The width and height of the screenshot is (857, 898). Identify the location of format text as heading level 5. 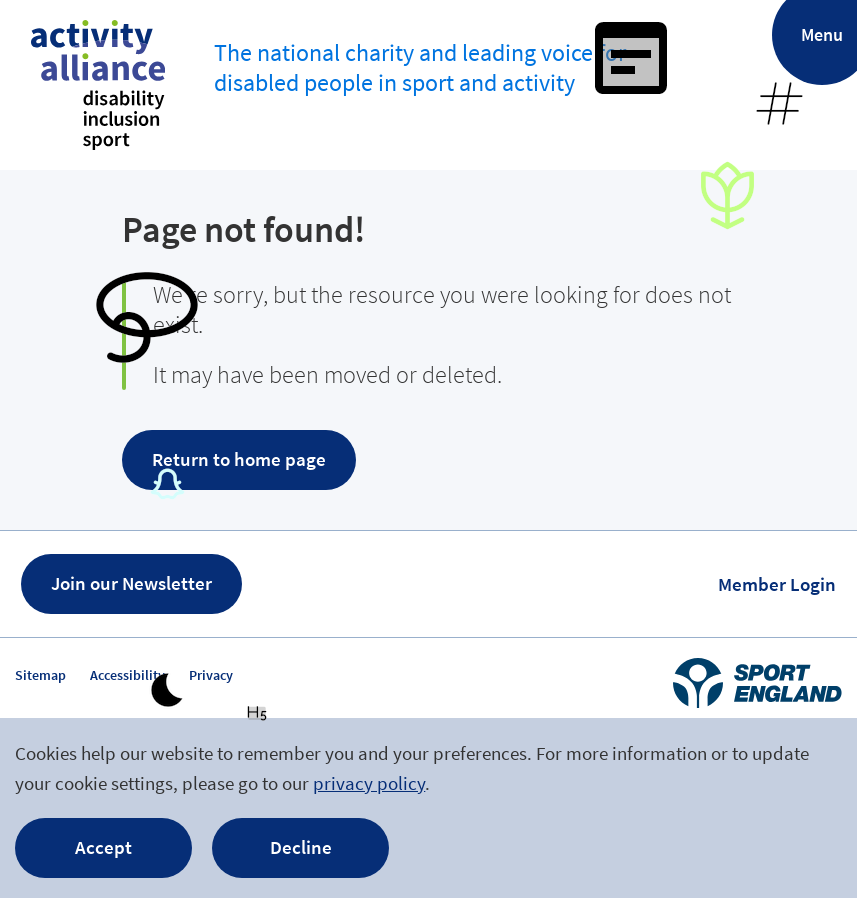
(256, 713).